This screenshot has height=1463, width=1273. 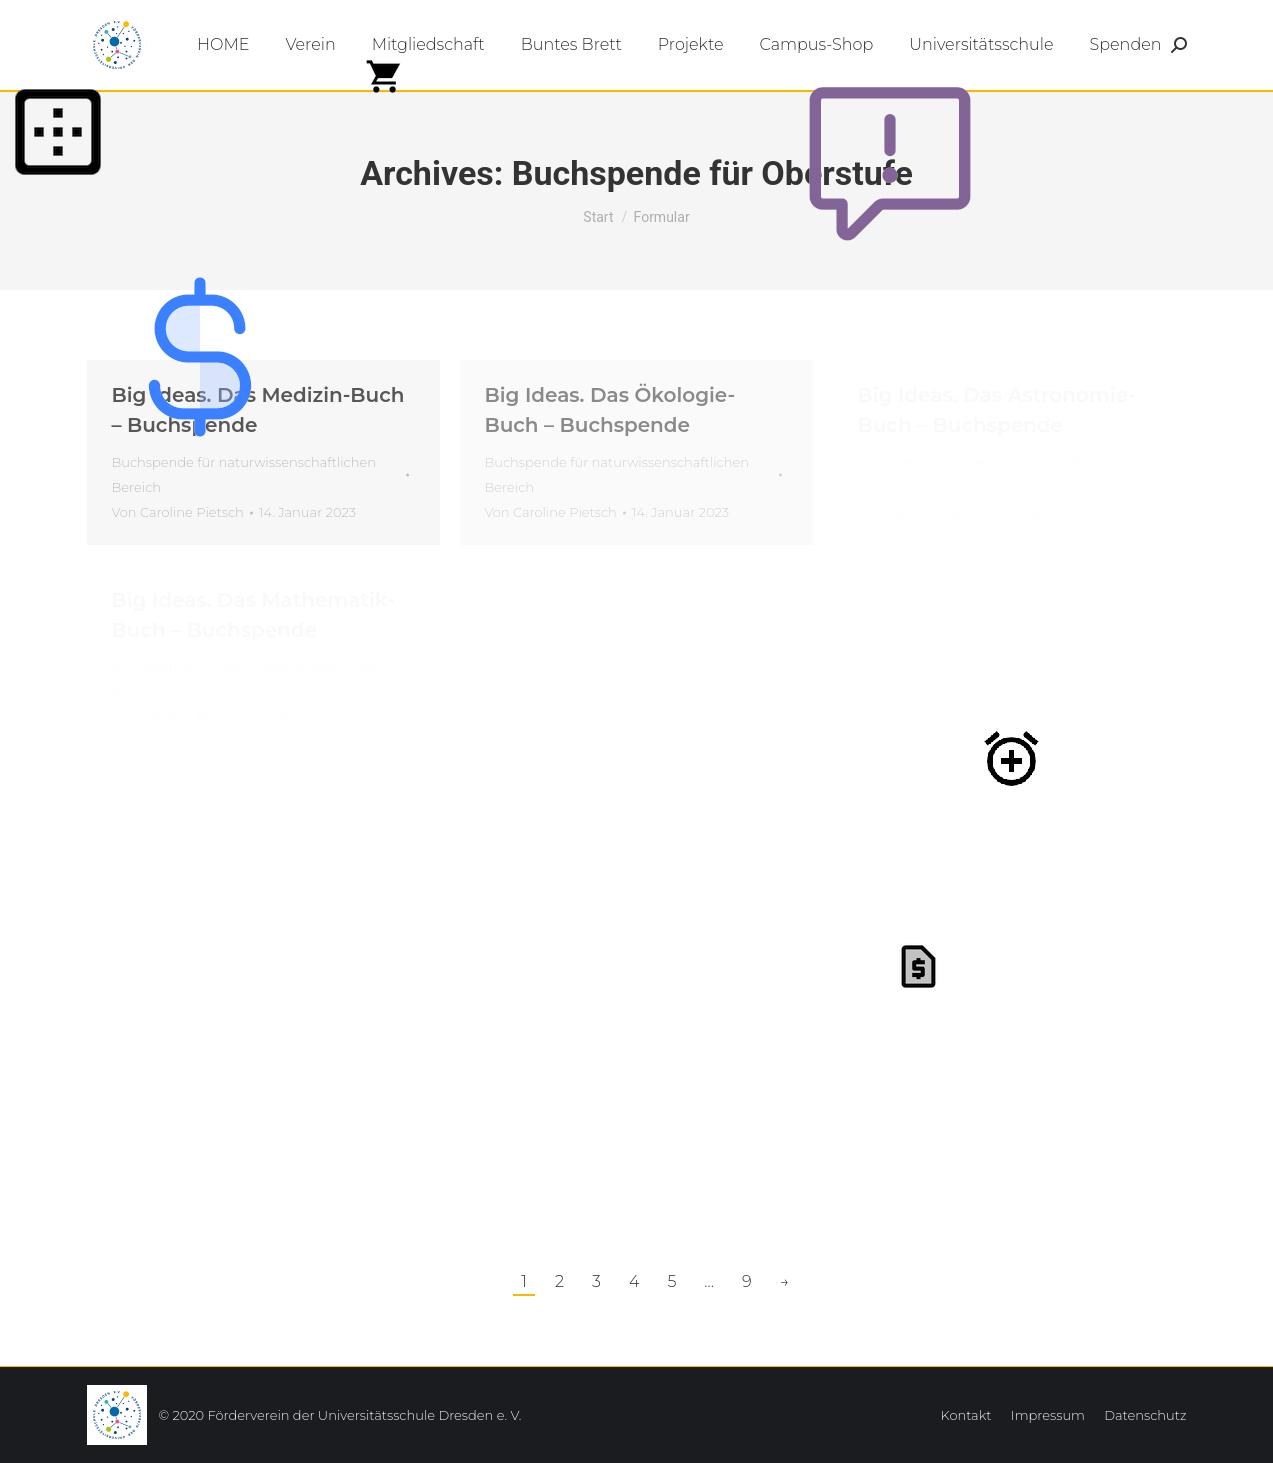 What do you see at coordinates (58, 132) in the screenshot?
I see `apply outer border to selected cells` at bounding box center [58, 132].